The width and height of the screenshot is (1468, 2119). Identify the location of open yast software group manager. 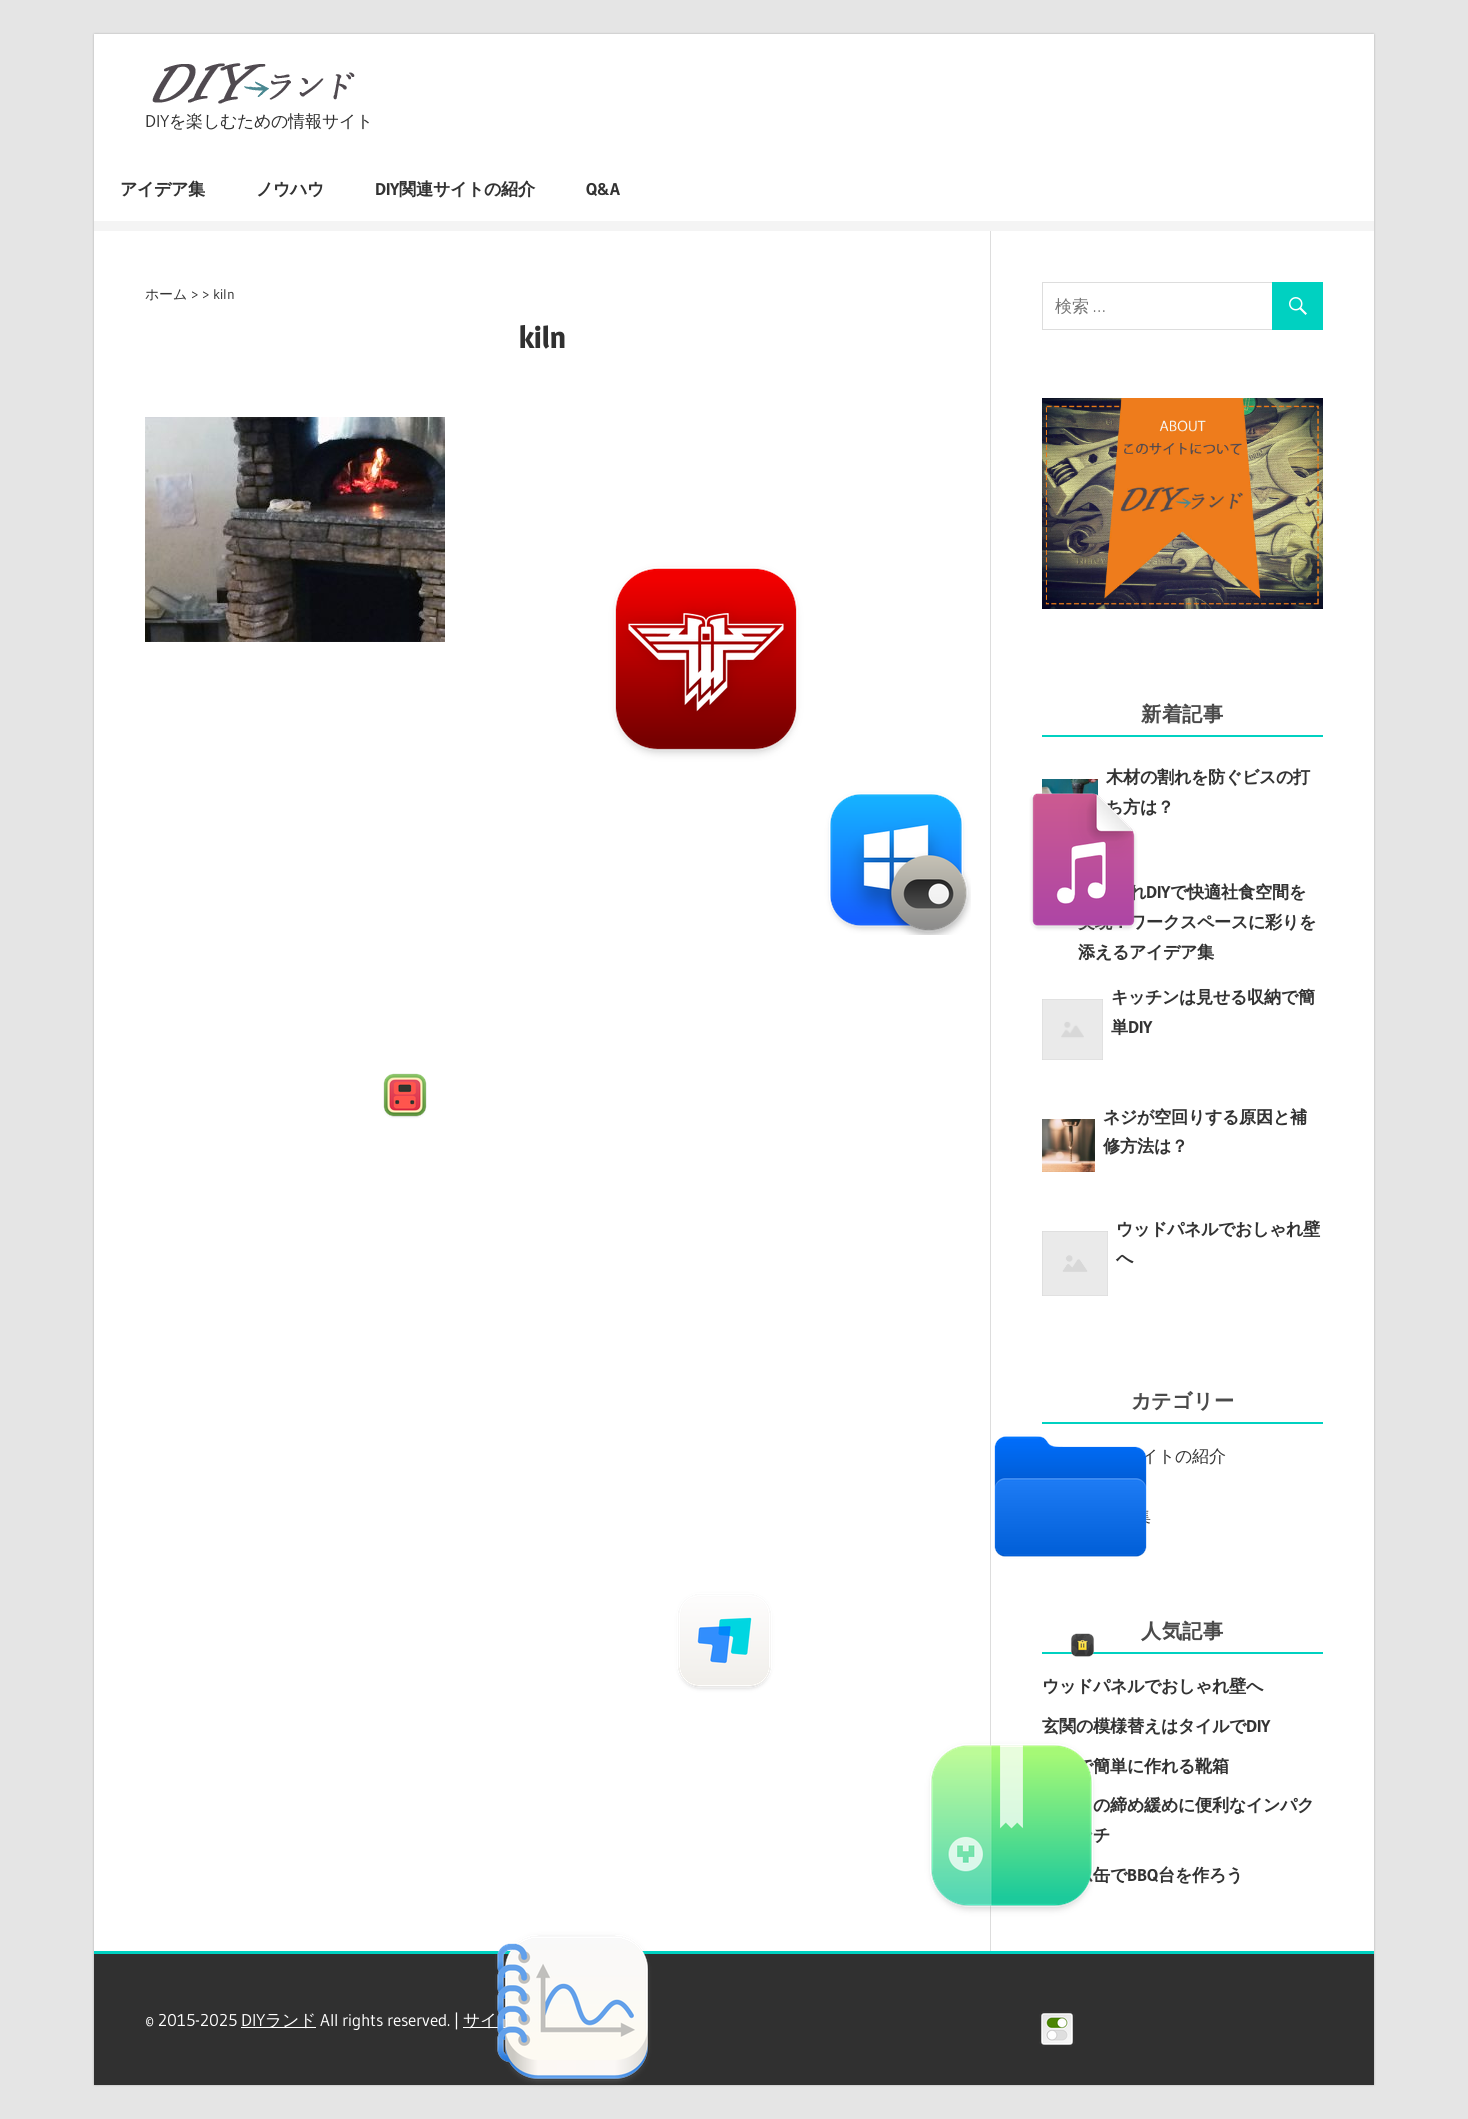
(1011, 1825).